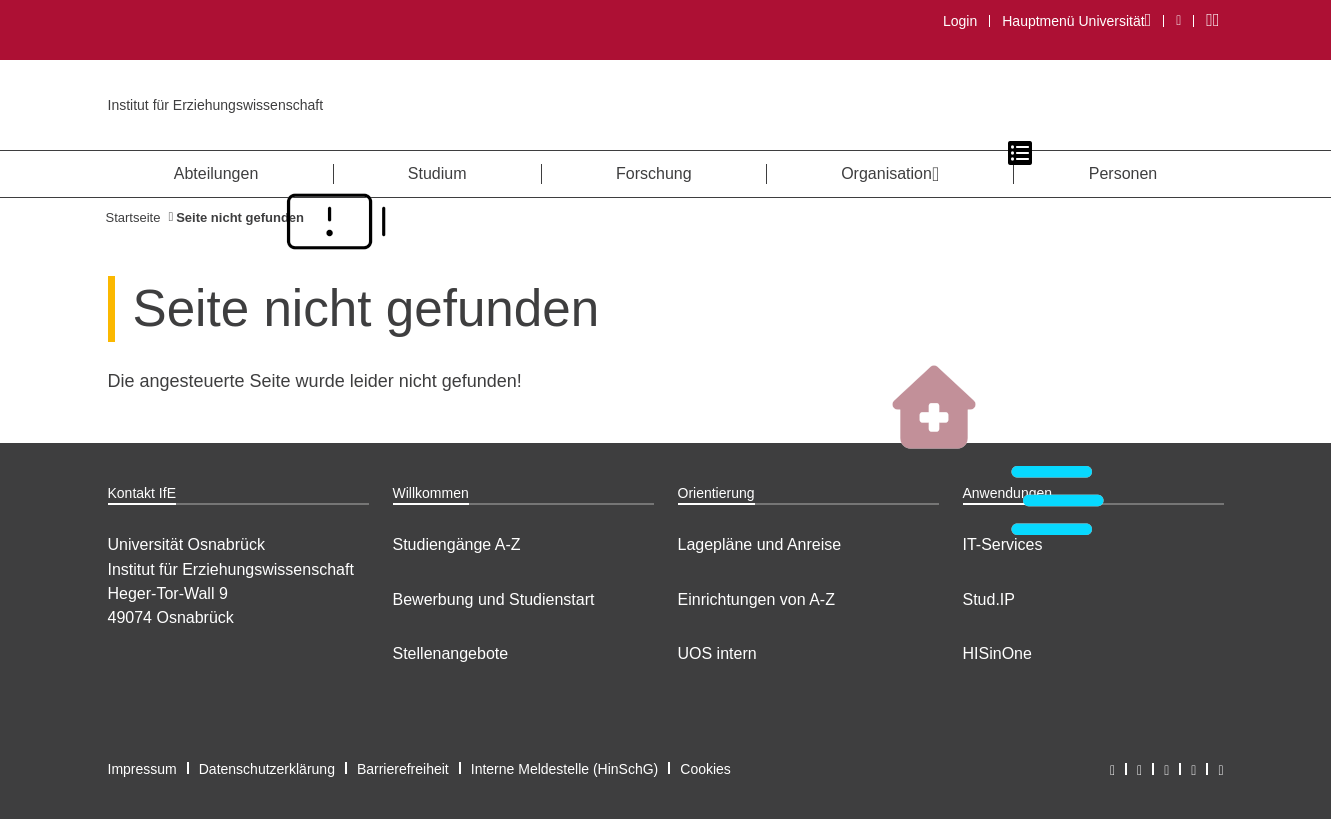 The height and width of the screenshot is (819, 1331). Describe the element at coordinates (934, 407) in the screenshot. I see `access home healthcare services` at that location.